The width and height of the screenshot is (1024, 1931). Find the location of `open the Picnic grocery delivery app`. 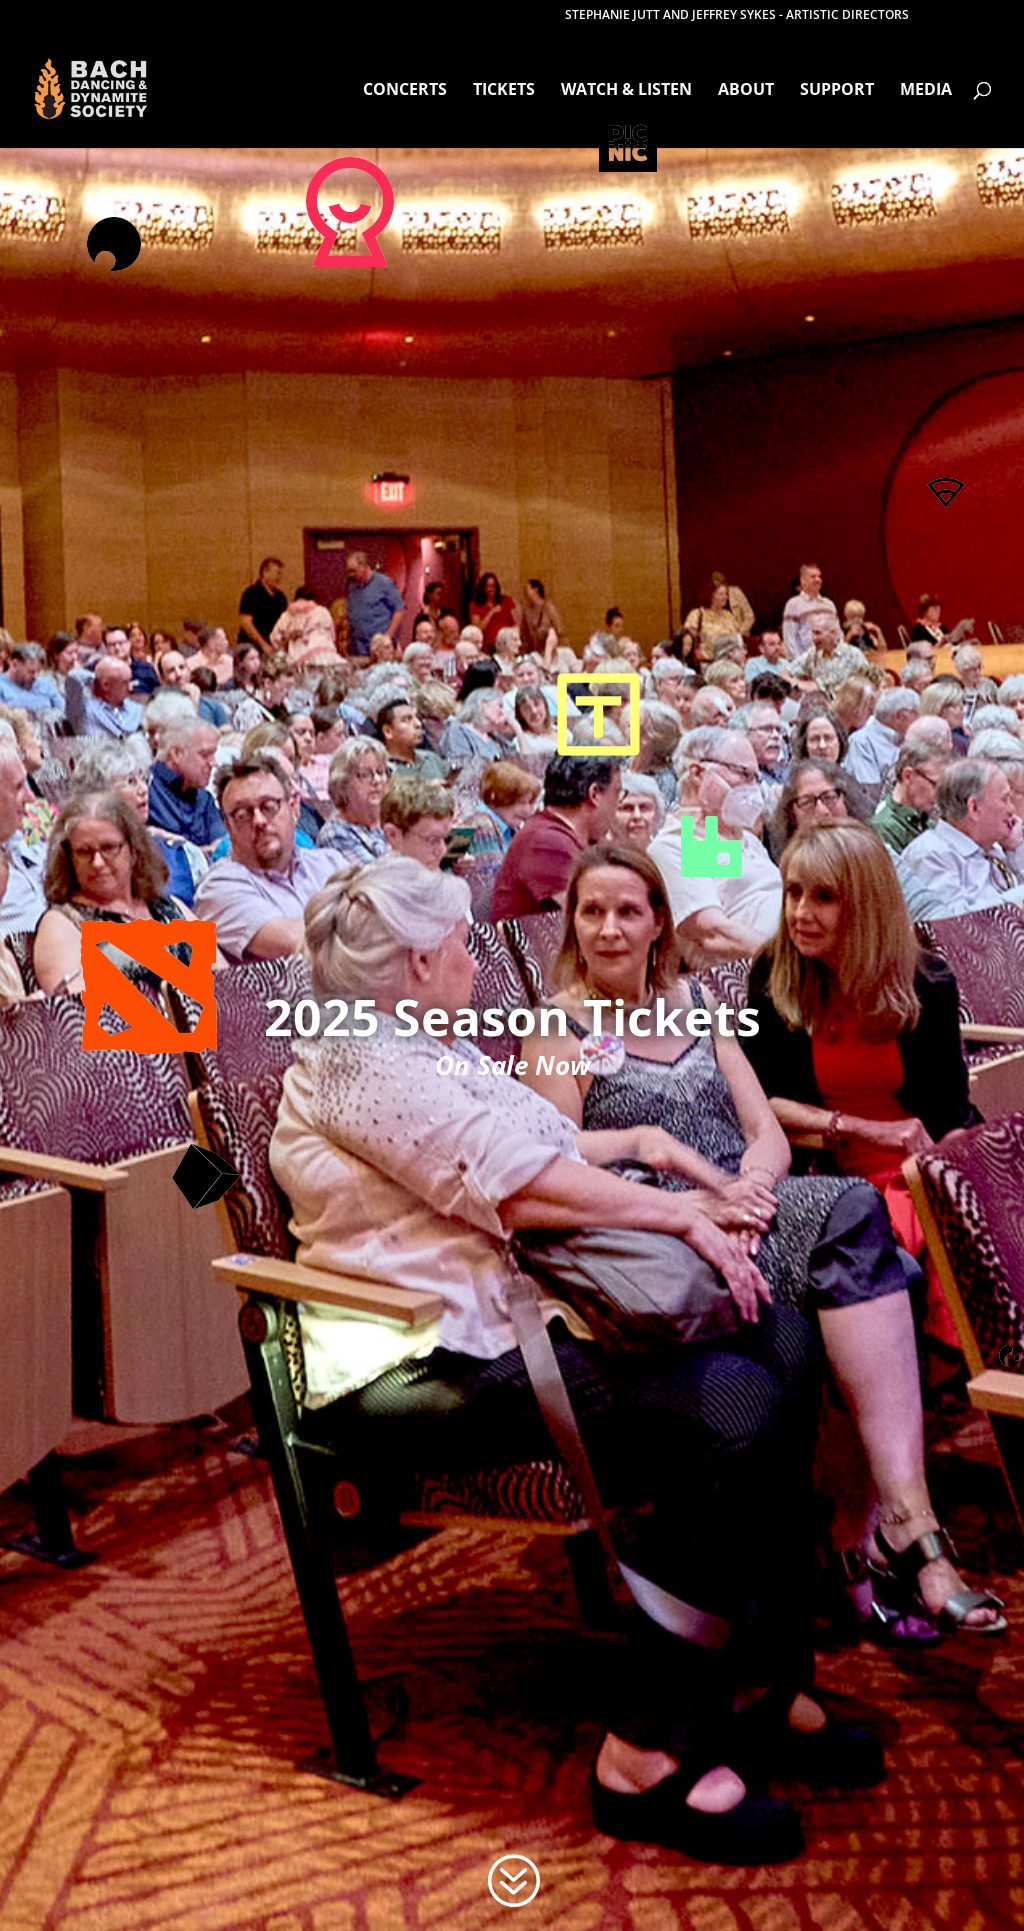

open the Picnic grocery delivery app is located at coordinates (628, 143).